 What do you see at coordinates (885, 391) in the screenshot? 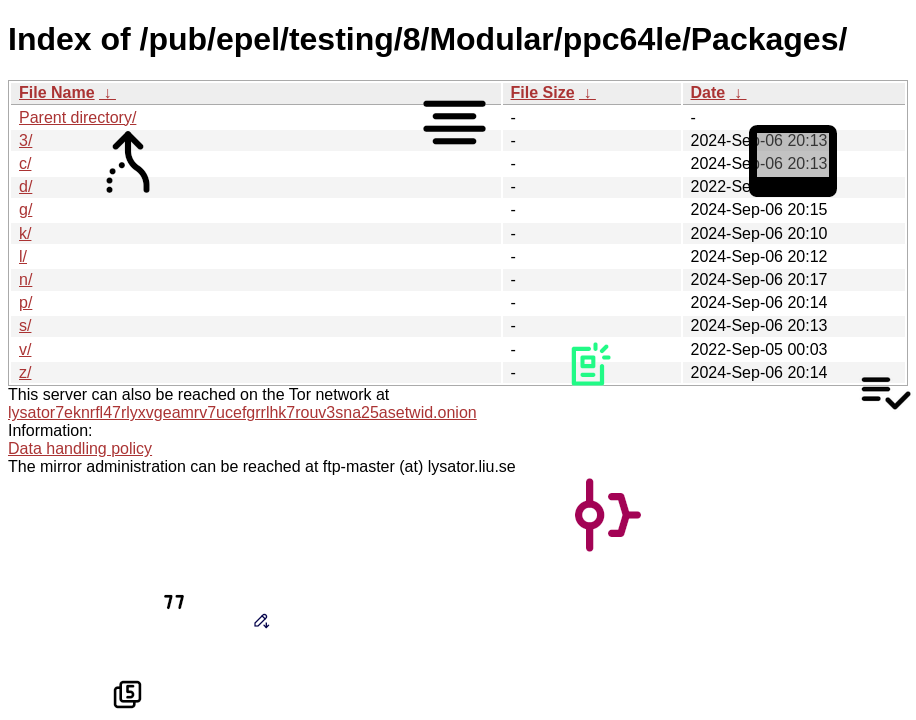
I see `item successfully added to playlist` at bounding box center [885, 391].